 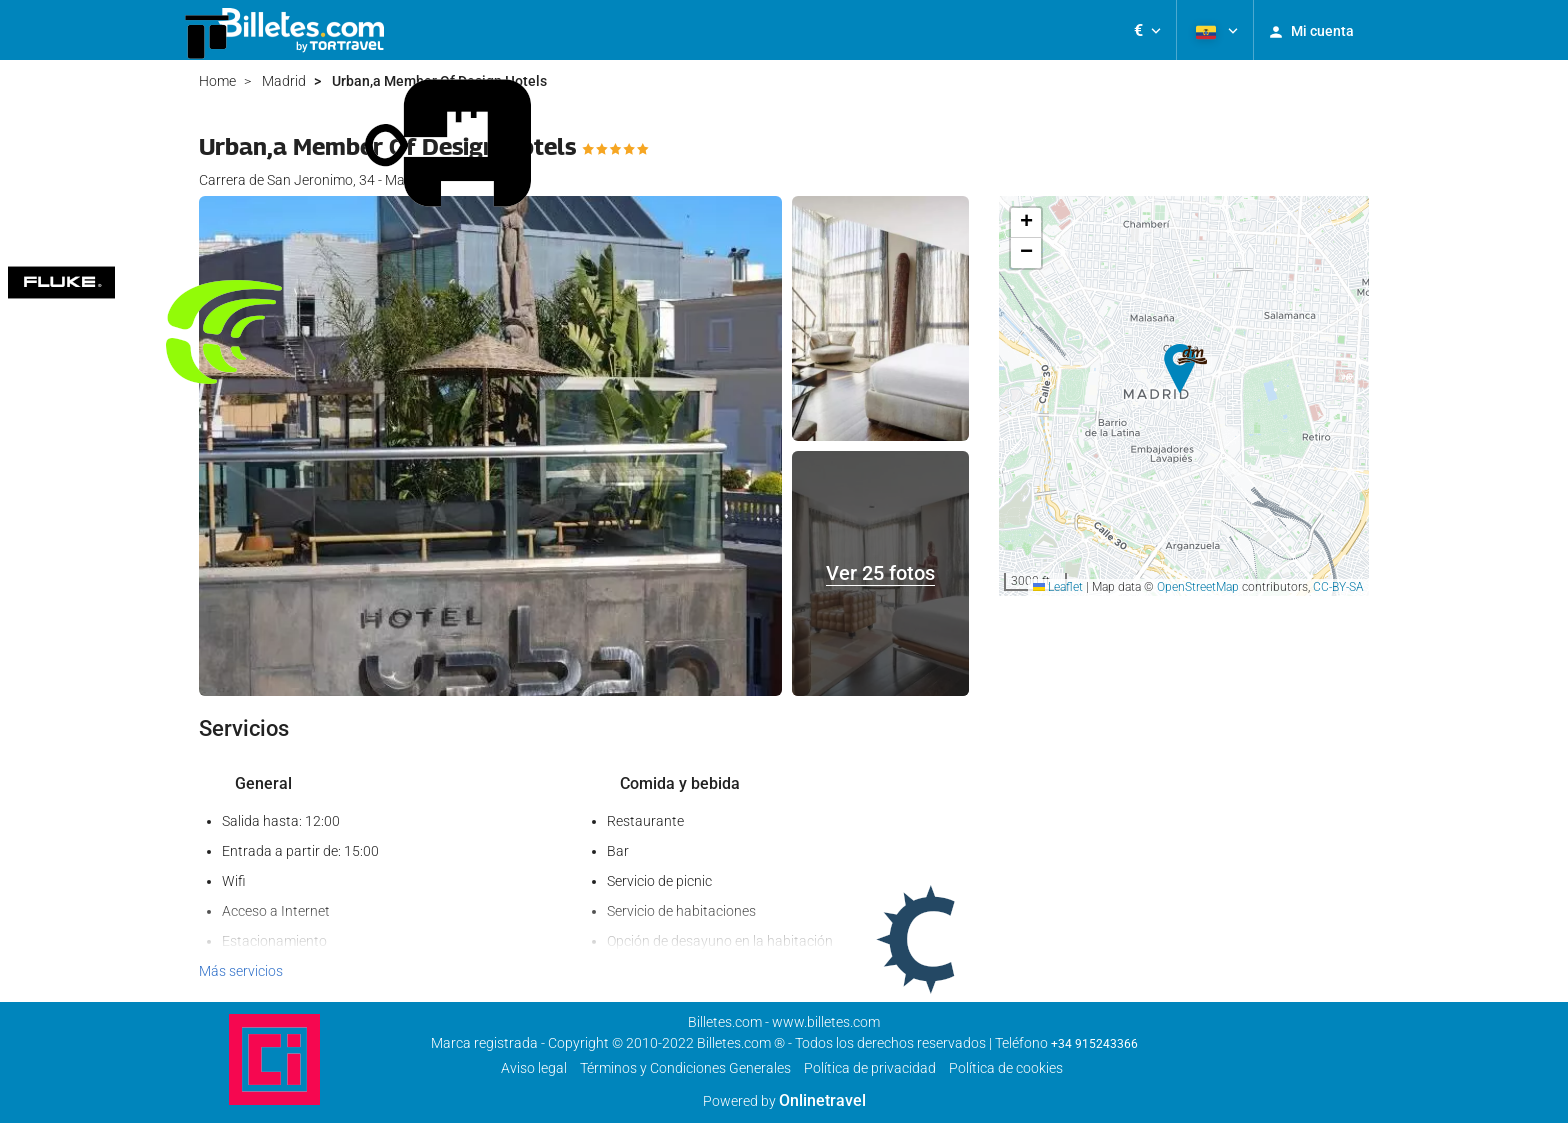 What do you see at coordinates (224, 332) in the screenshot?
I see `Crowdin localization platform logo` at bounding box center [224, 332].